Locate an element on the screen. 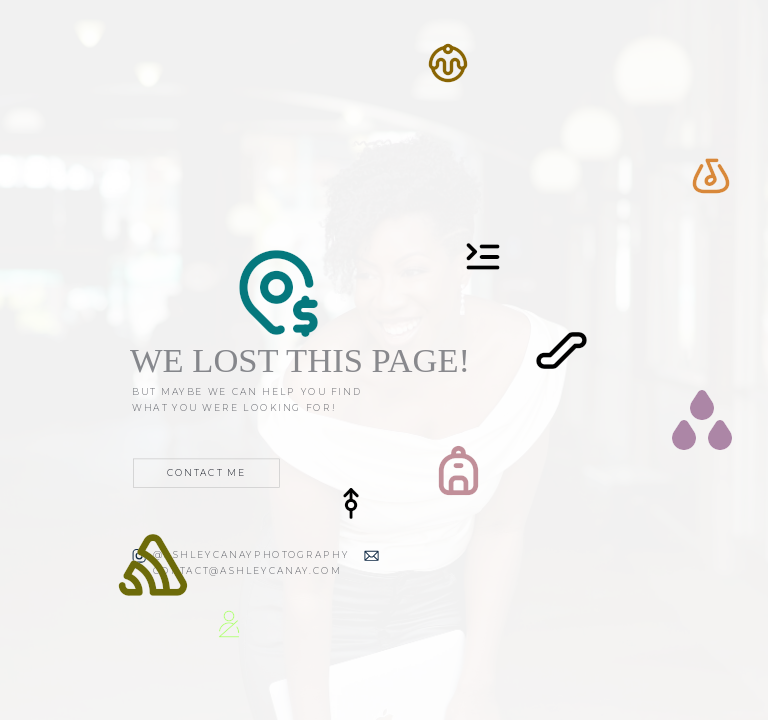 The width and height of the screenshot is (768, 720). sentry error monitoring integration is located at coordinates (153, 565).